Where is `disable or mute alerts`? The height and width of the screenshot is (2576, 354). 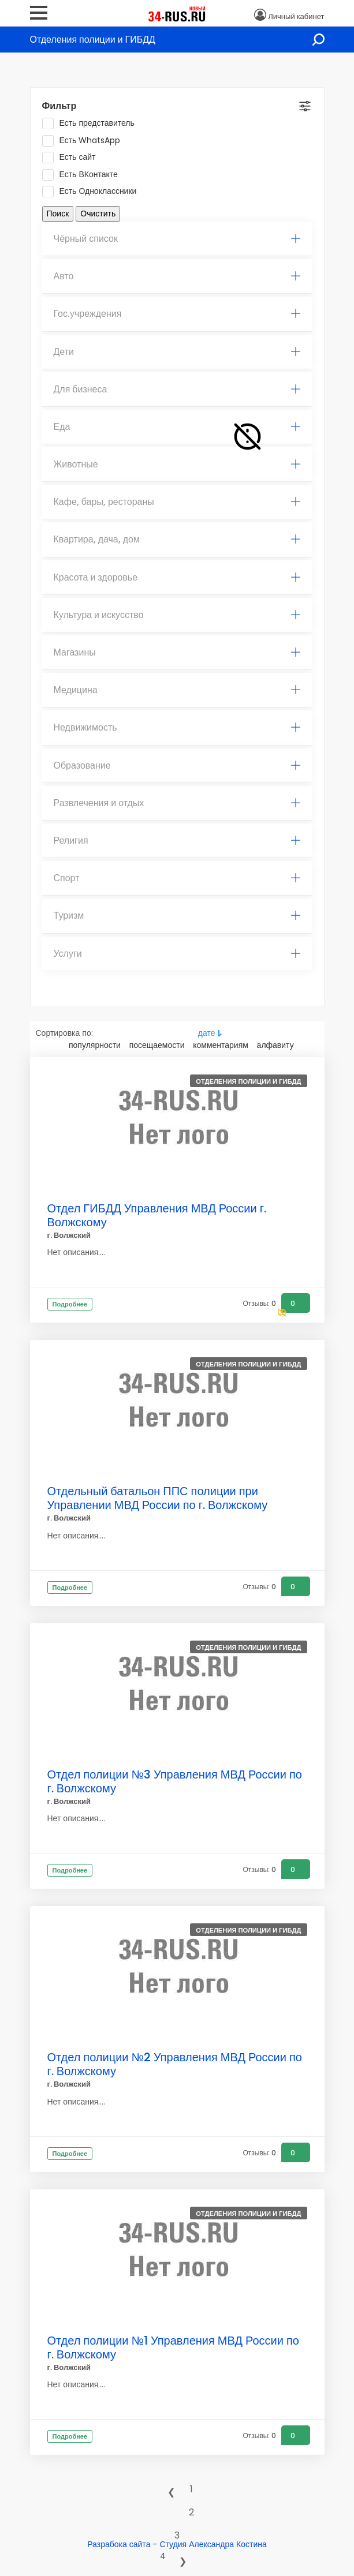
disable or mute alerts is located at coordinates (247, 436).